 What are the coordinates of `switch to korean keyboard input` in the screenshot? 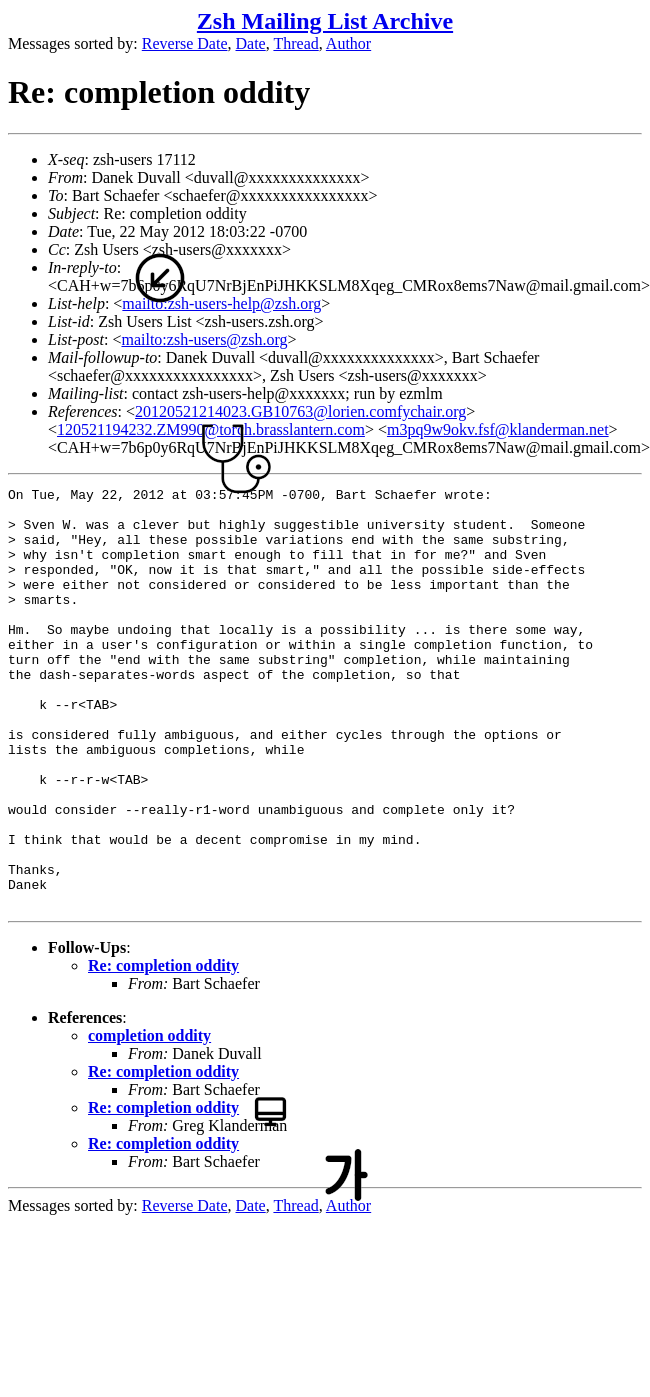 It's located at (345, 1175).